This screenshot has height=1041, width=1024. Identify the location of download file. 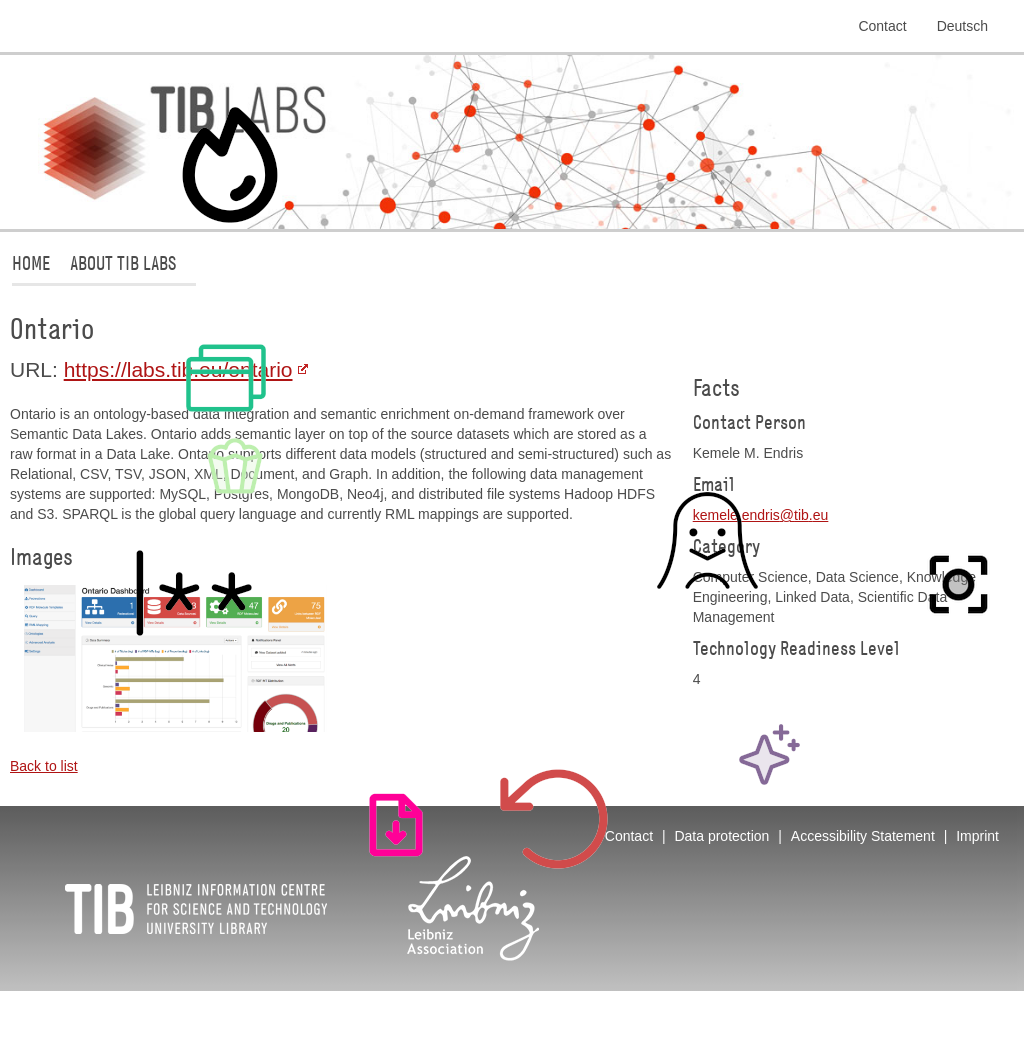
(396, 825).